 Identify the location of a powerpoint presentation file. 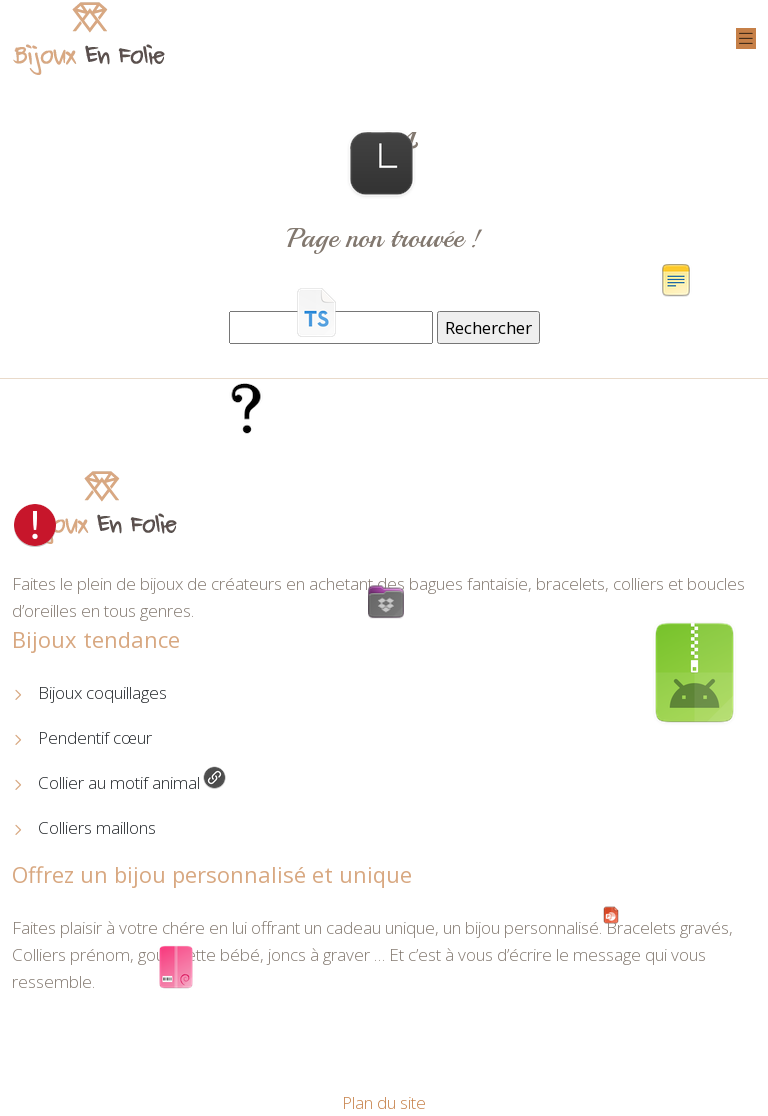
(611, 915).